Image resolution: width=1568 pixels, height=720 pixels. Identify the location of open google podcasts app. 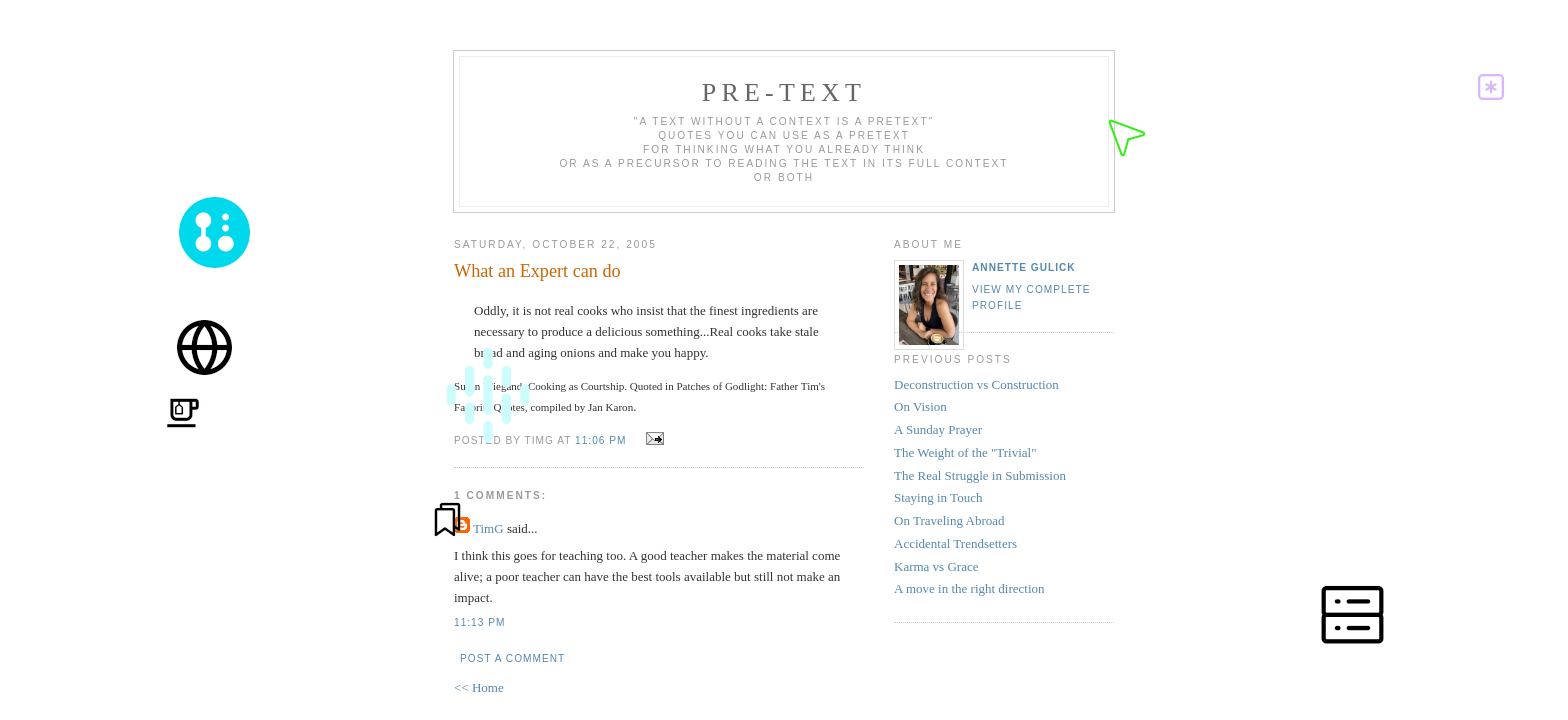
(488, 395).